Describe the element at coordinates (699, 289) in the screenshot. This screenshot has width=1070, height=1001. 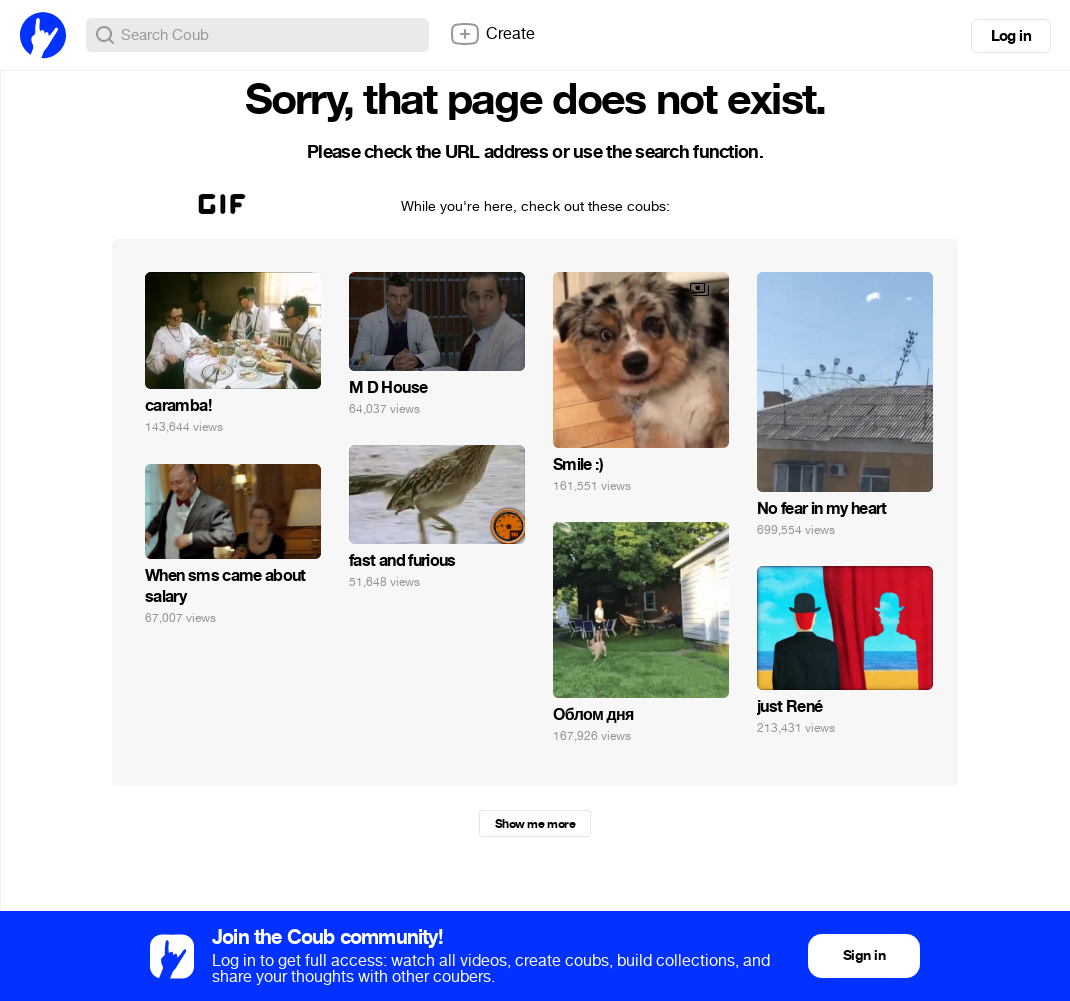
I see `access payment methods` at that location.